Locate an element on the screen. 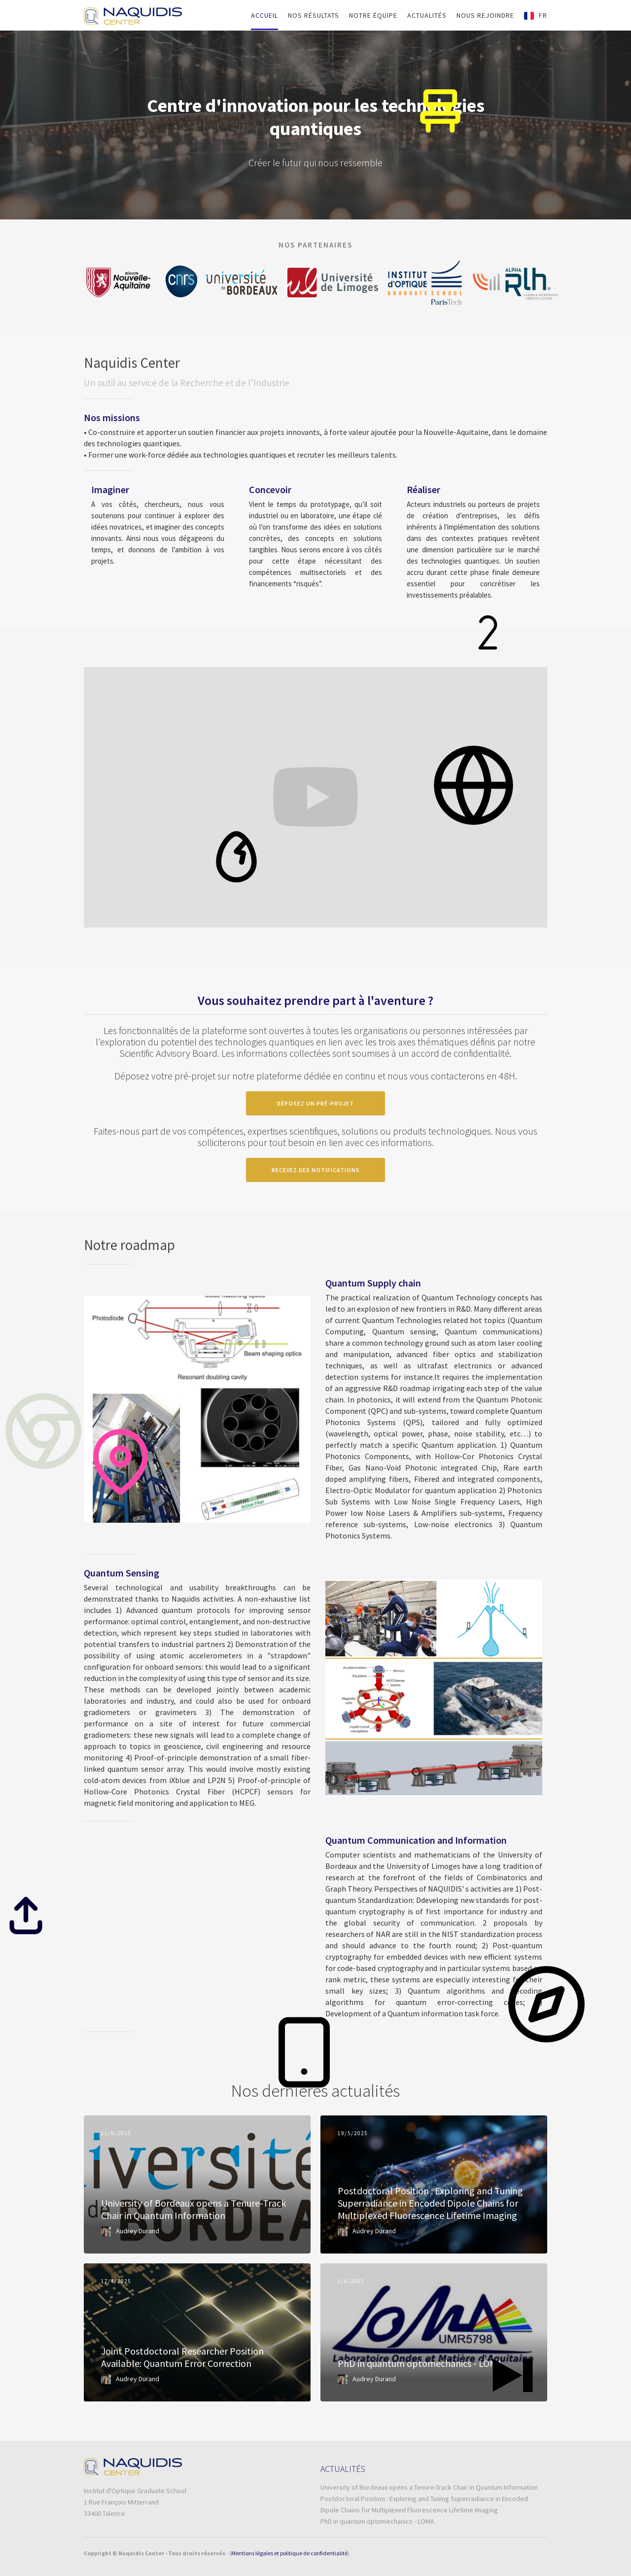 The height and width of the screenshot is (2576, 631). indicates step two in a sequence or process is located at coordinates (488, 632).